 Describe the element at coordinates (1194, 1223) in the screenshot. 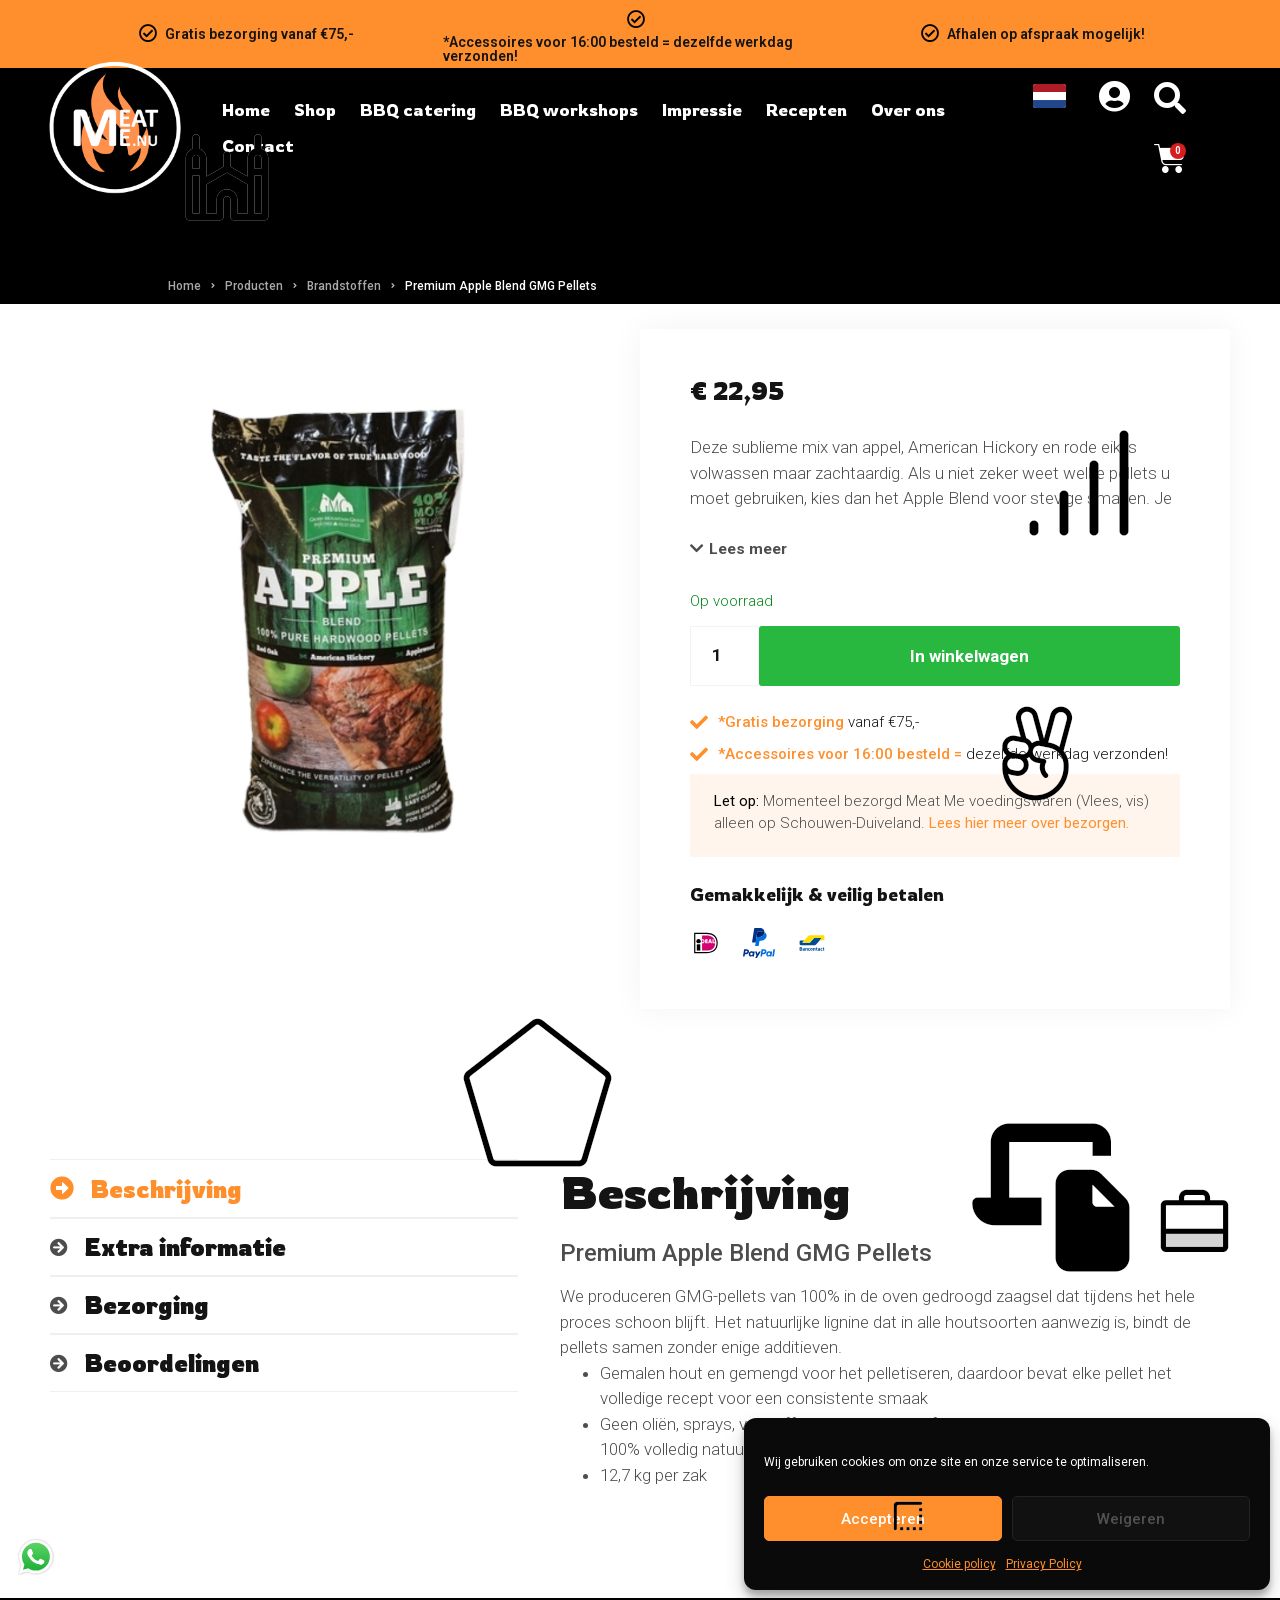

I see `access travel or trip planning features` at that location.